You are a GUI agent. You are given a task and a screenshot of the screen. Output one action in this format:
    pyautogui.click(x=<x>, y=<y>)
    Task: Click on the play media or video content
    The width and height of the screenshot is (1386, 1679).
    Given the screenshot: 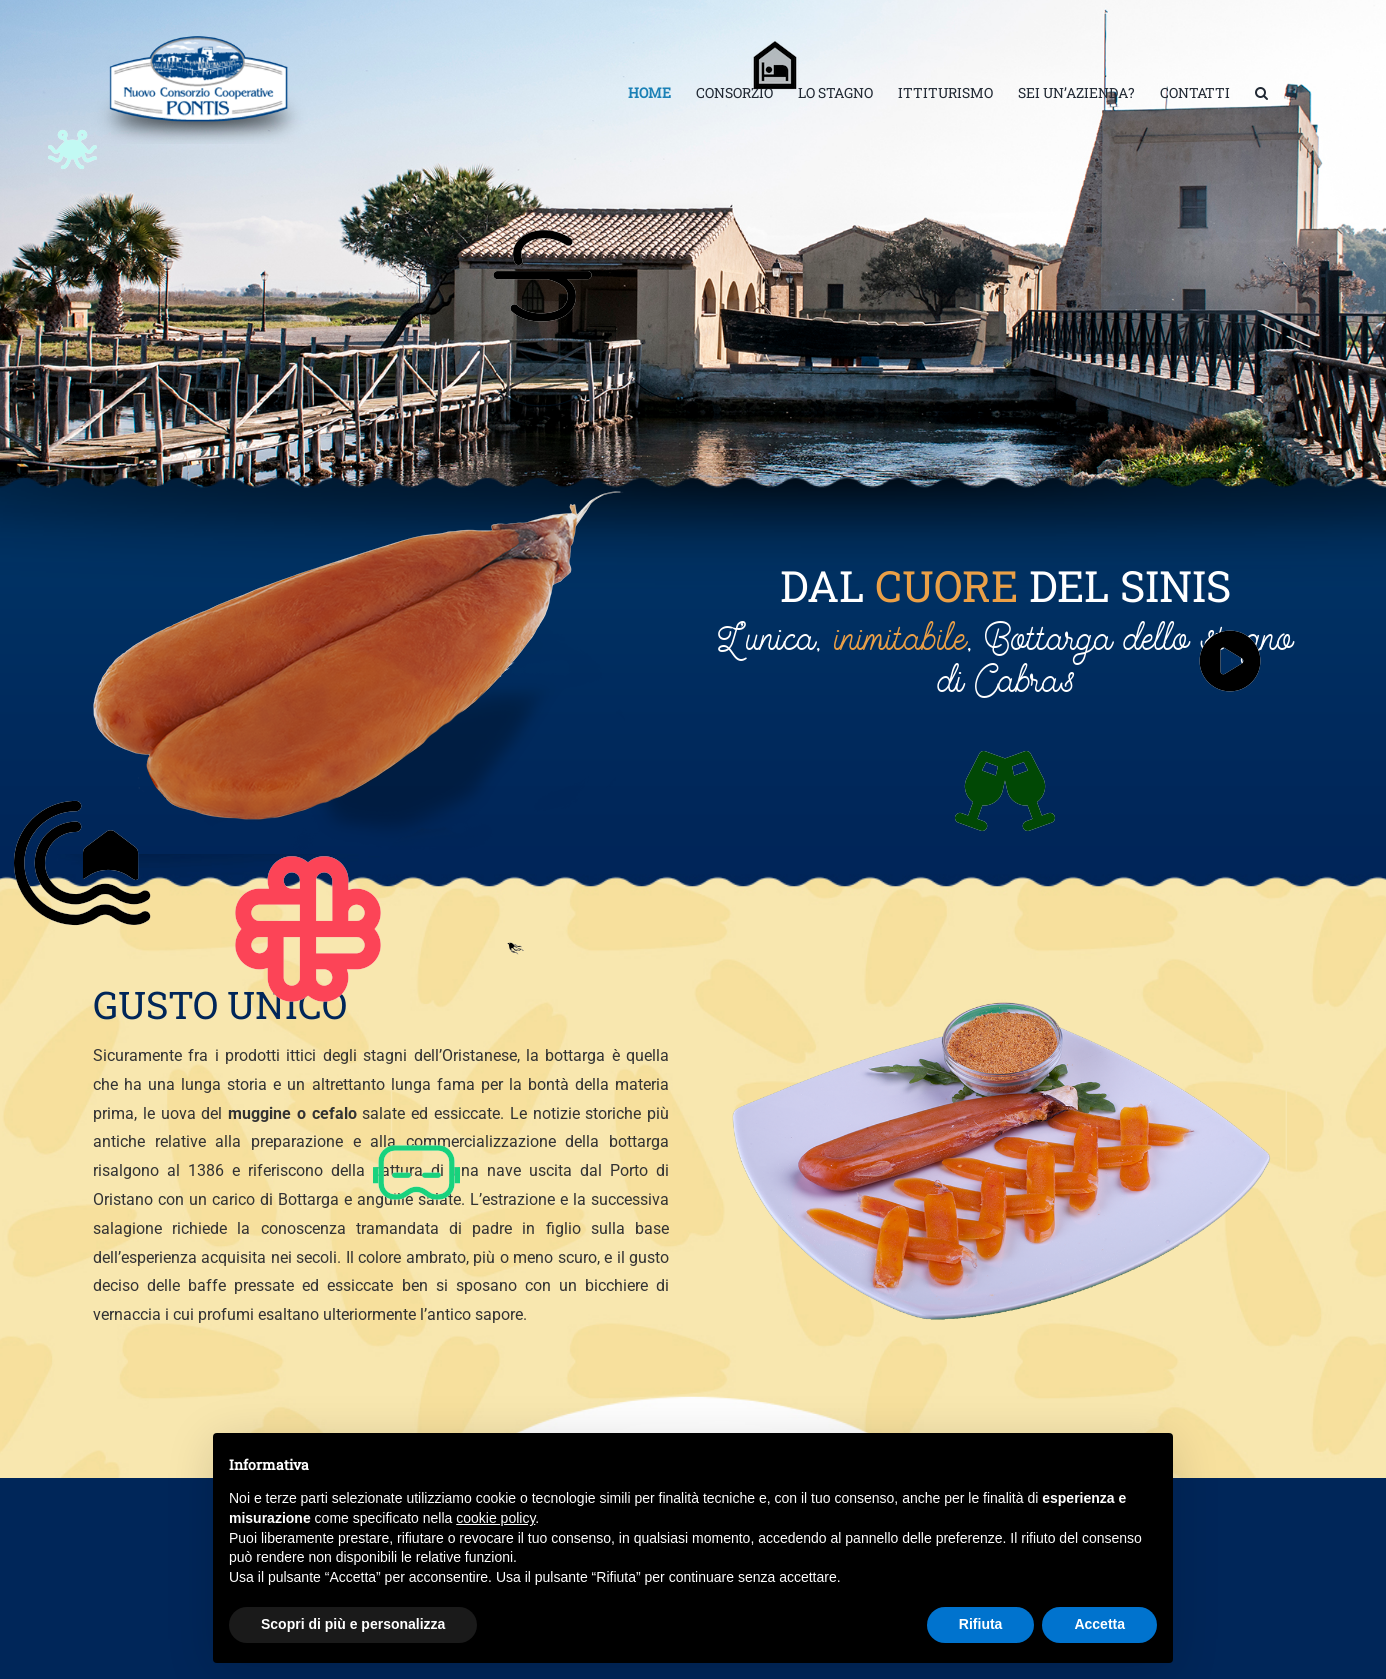 What is the action you would take?
    pyautogui.click(x=1230, y=661)
    